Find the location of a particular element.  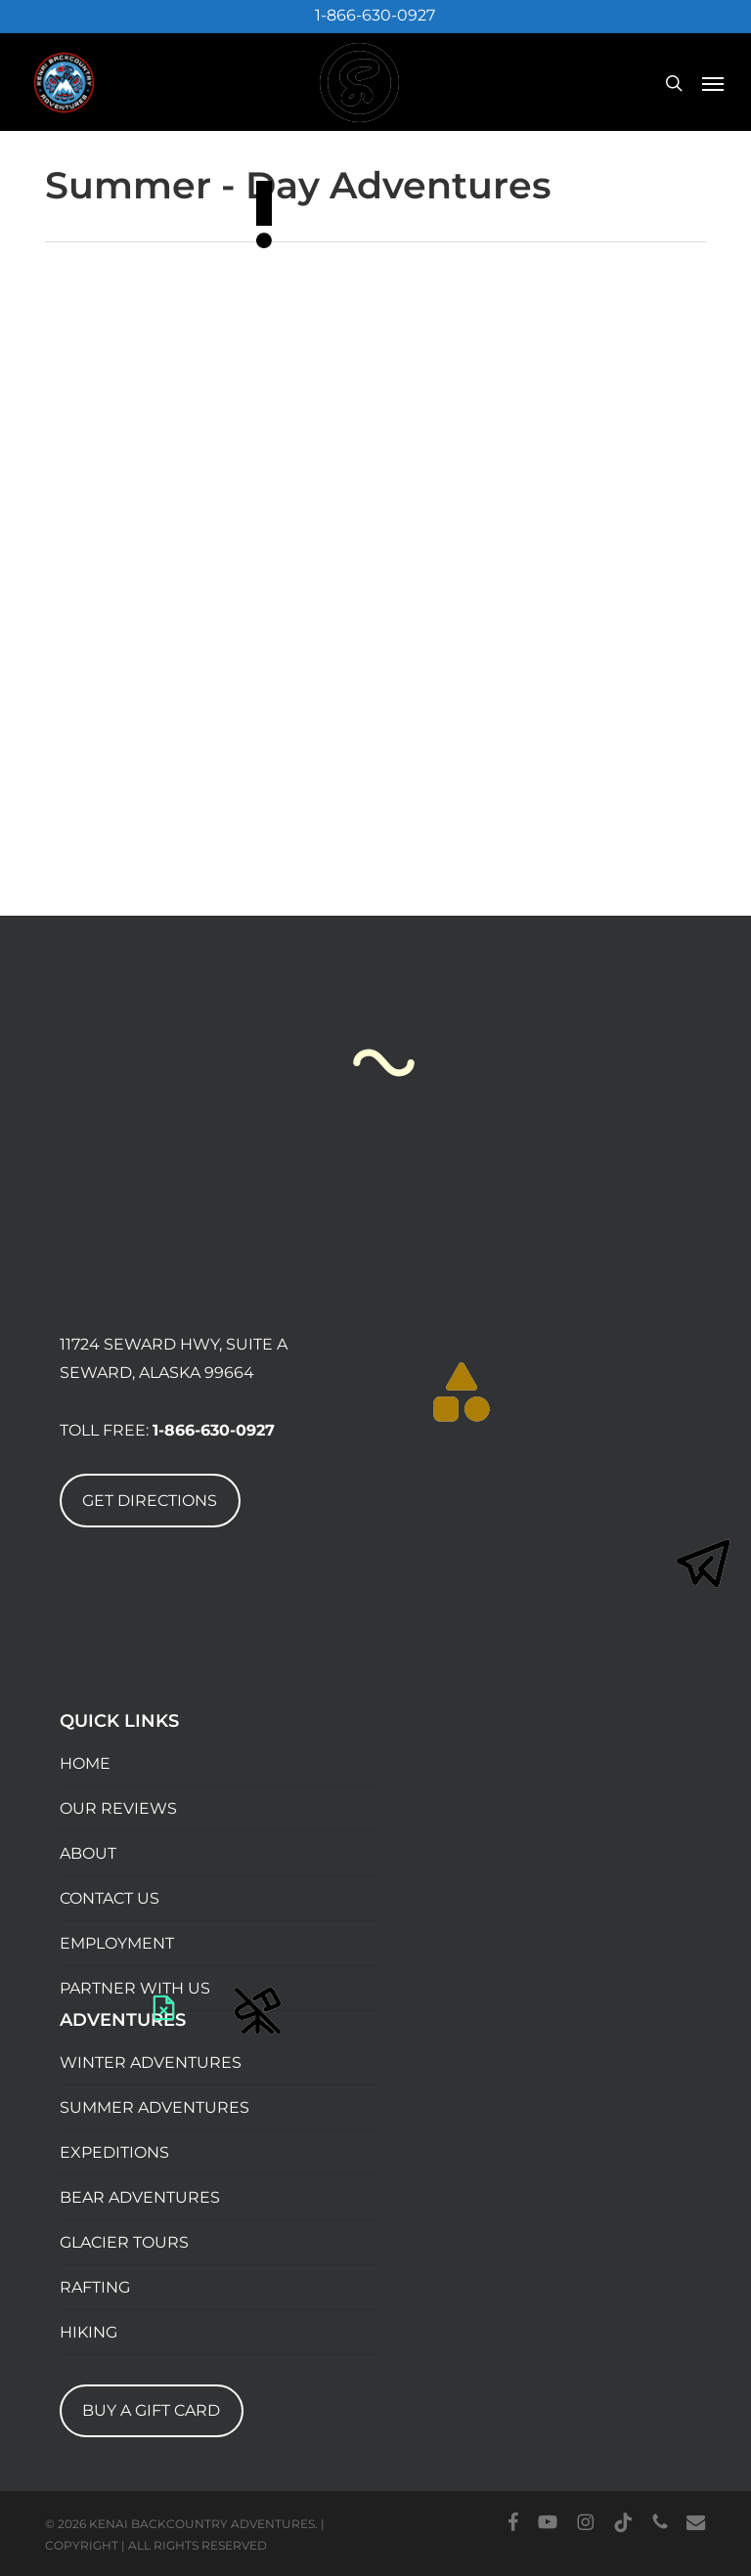

indicates approximate or similar value is located at coordinates (383, 1062).